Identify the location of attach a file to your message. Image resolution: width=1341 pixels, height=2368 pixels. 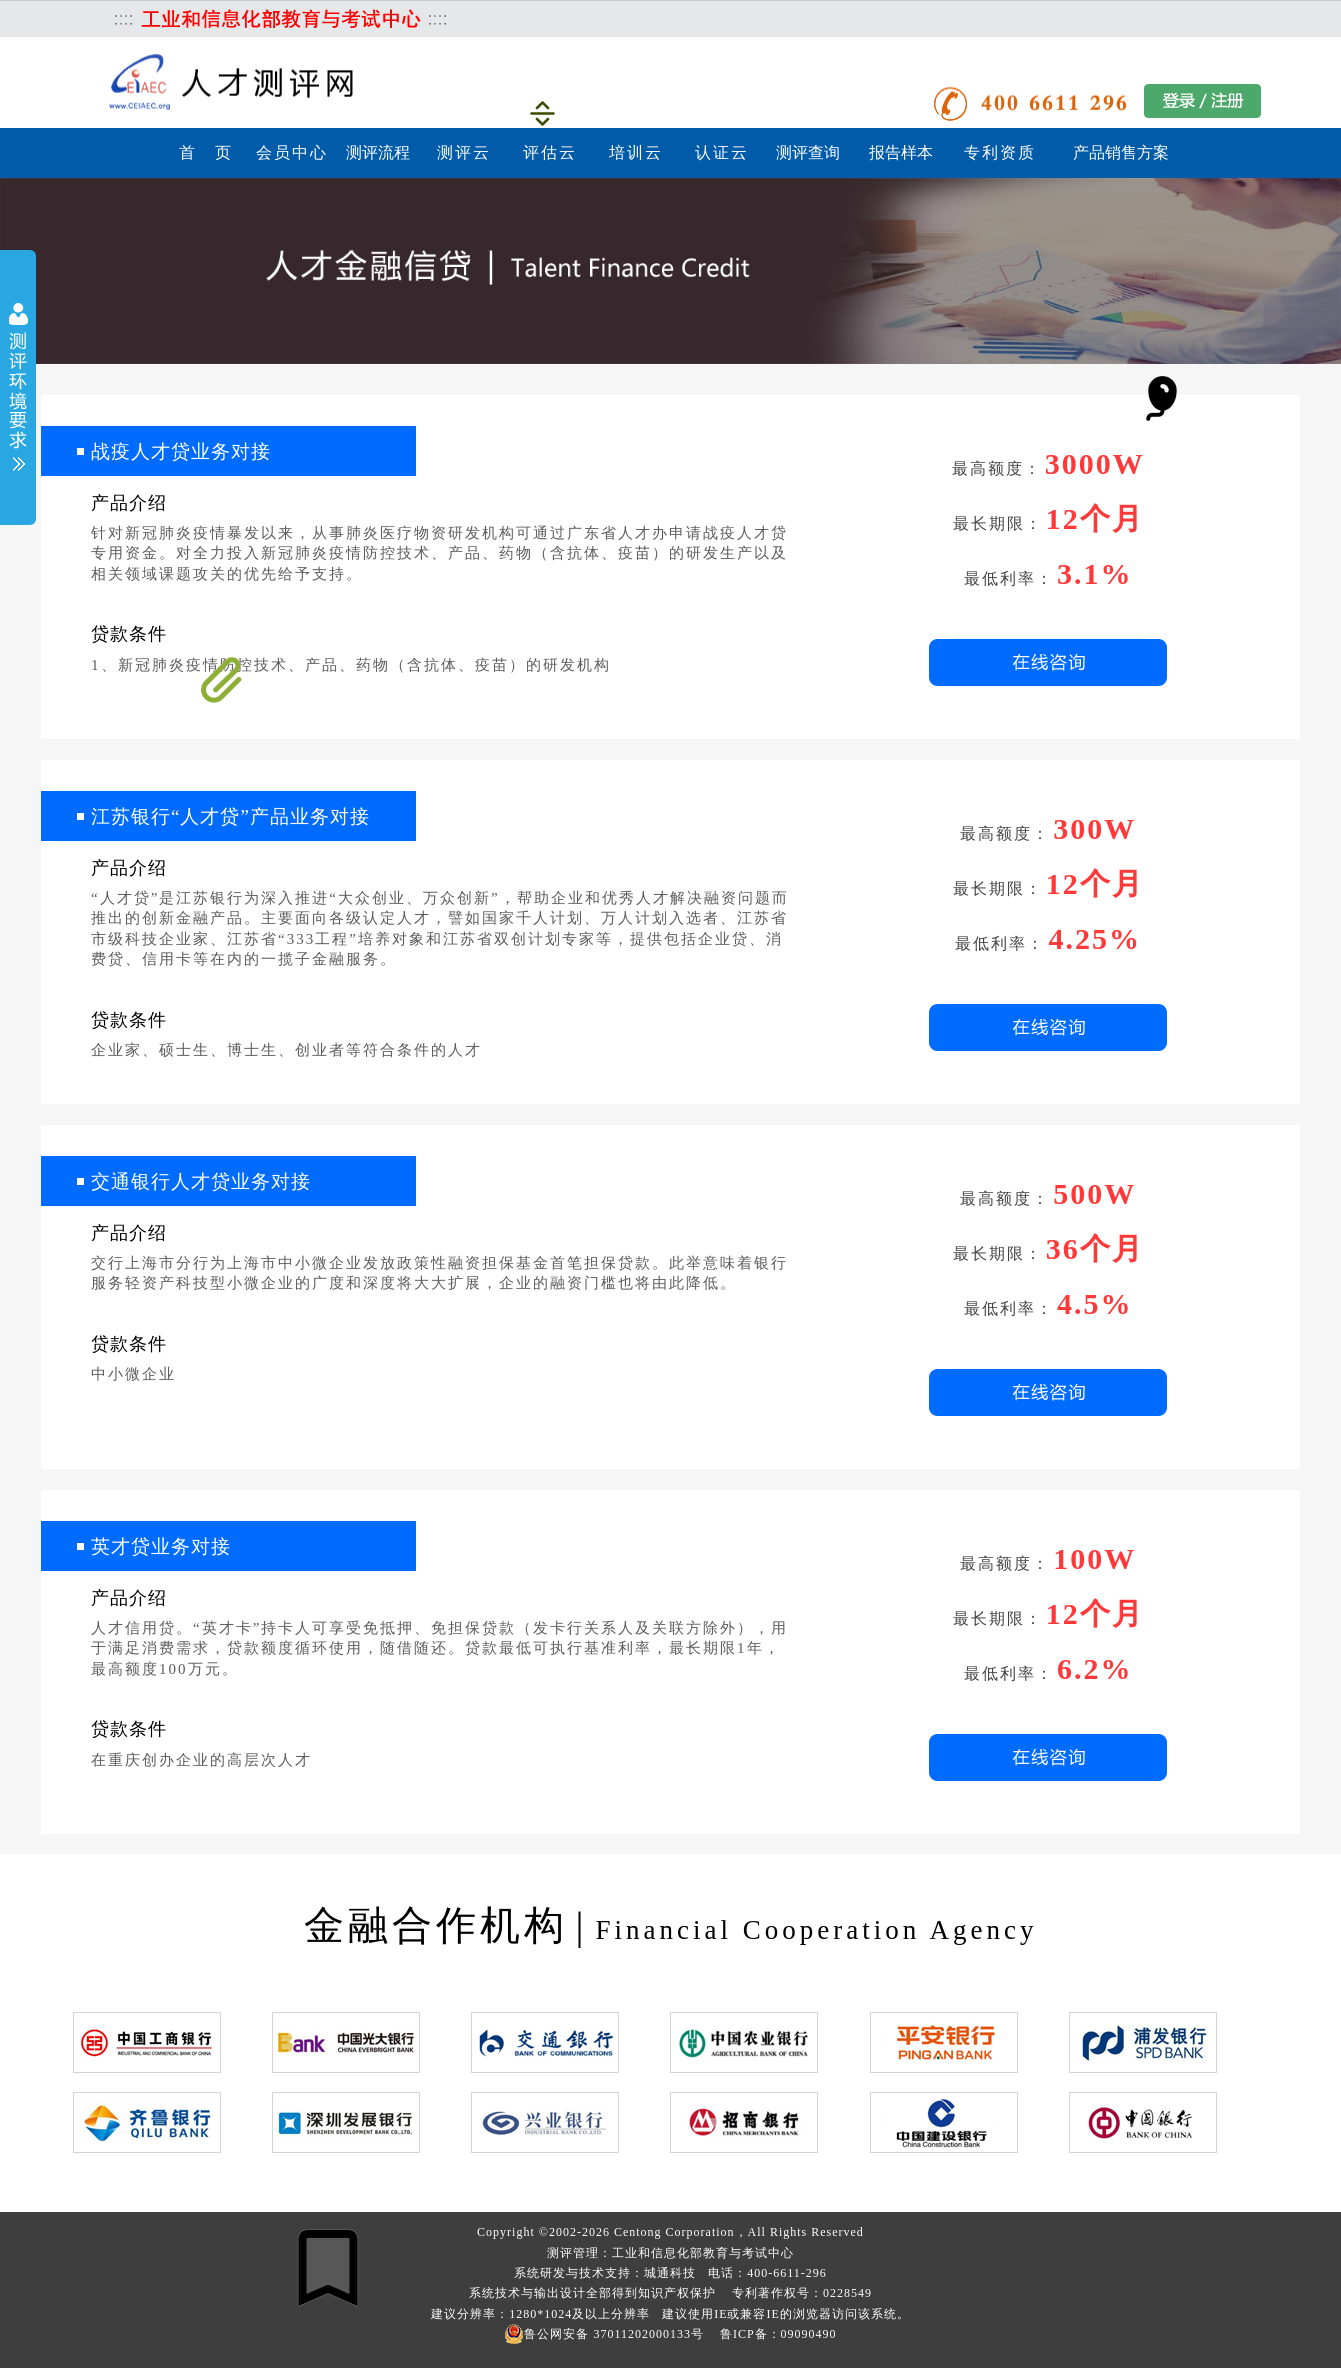
(222, 679).